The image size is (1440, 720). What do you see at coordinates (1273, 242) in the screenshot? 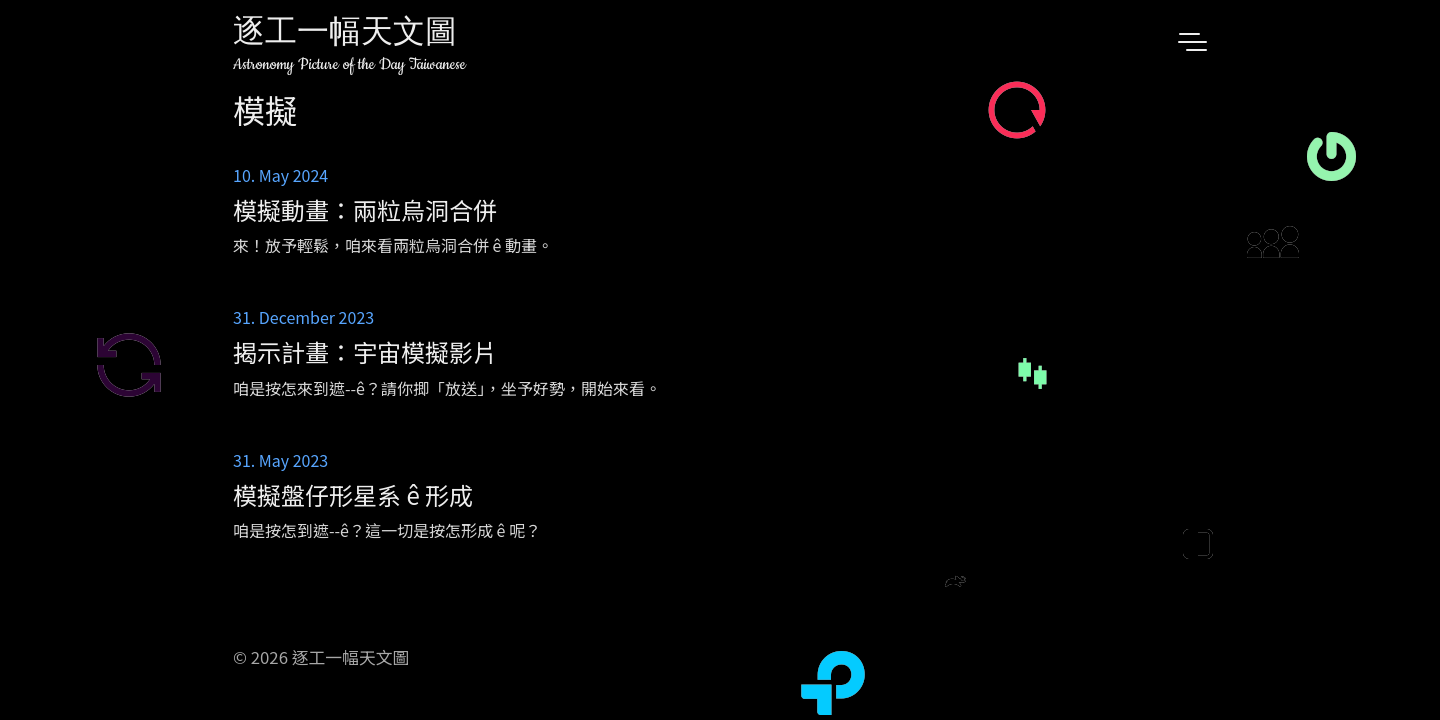
I see `link to MySpace profile` at bounding box center [1273, 242].